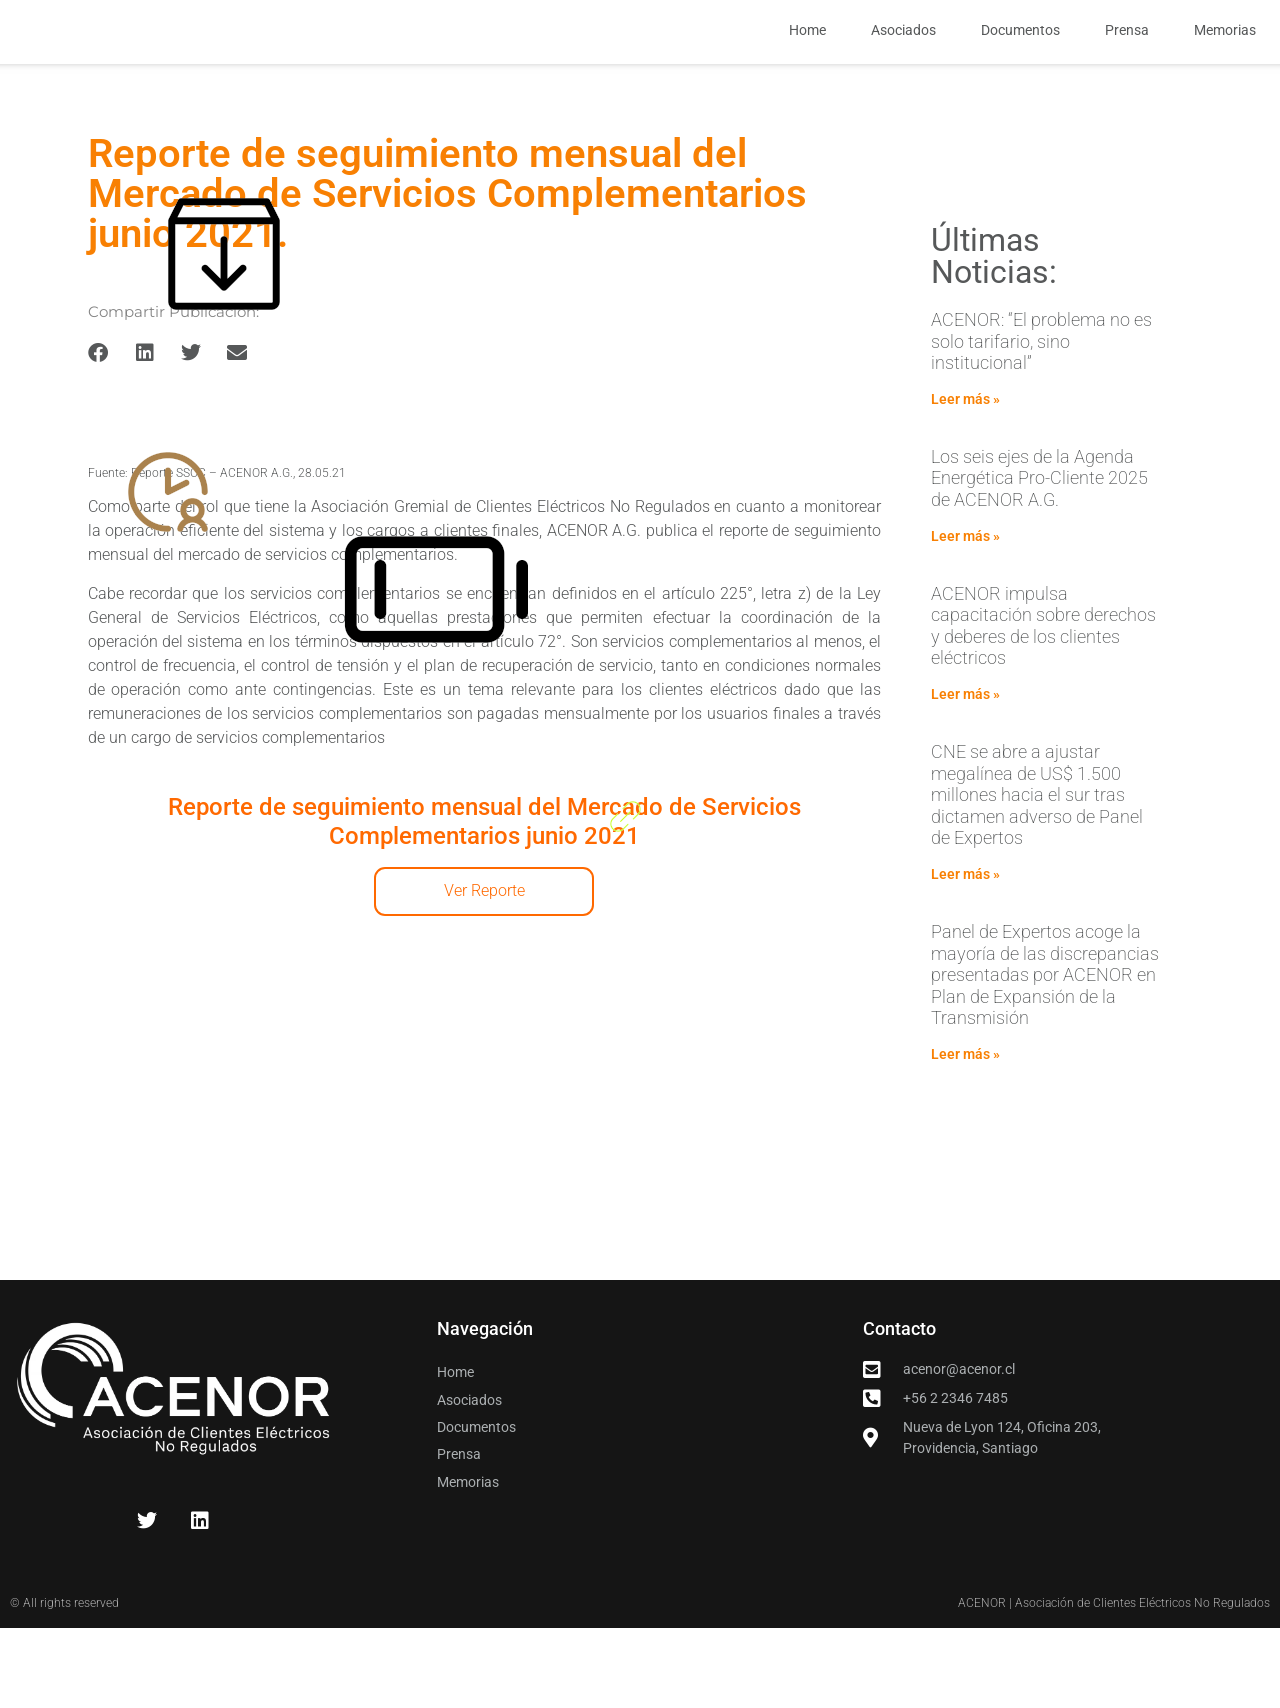 This screenshot has width=1280, height=1708. I want to click on view user's time or schedule, so click(168, 492).